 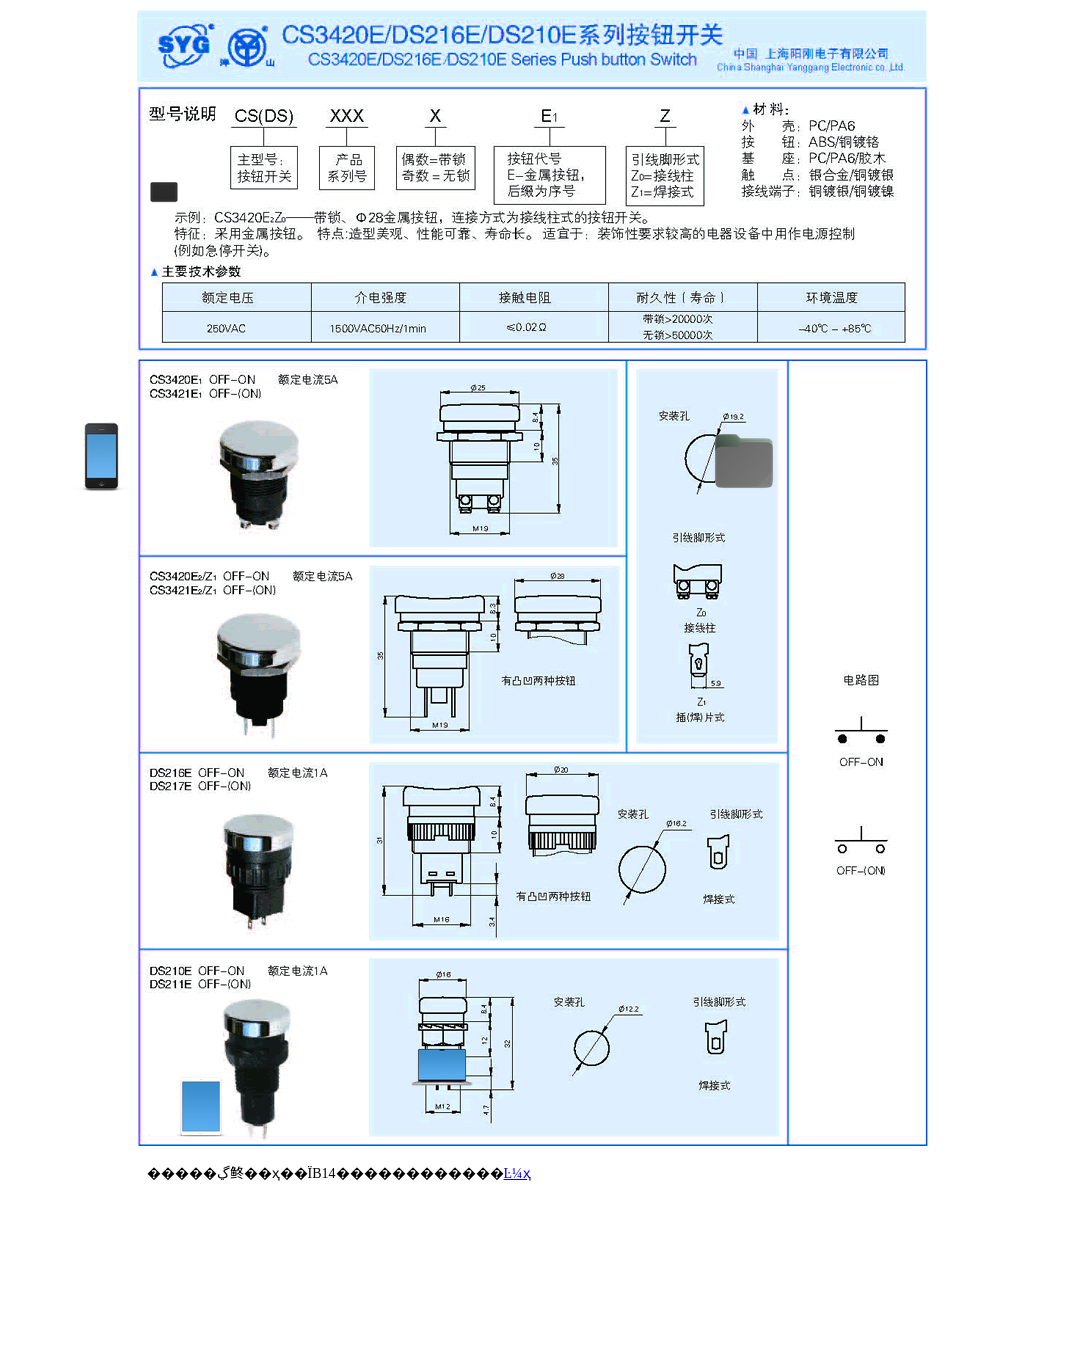 What do you see at coordinates (442, 1065) in the screenshot?
I see `represents this macbook pro in system settings or about this mac` at bounding box center [442, 1065].